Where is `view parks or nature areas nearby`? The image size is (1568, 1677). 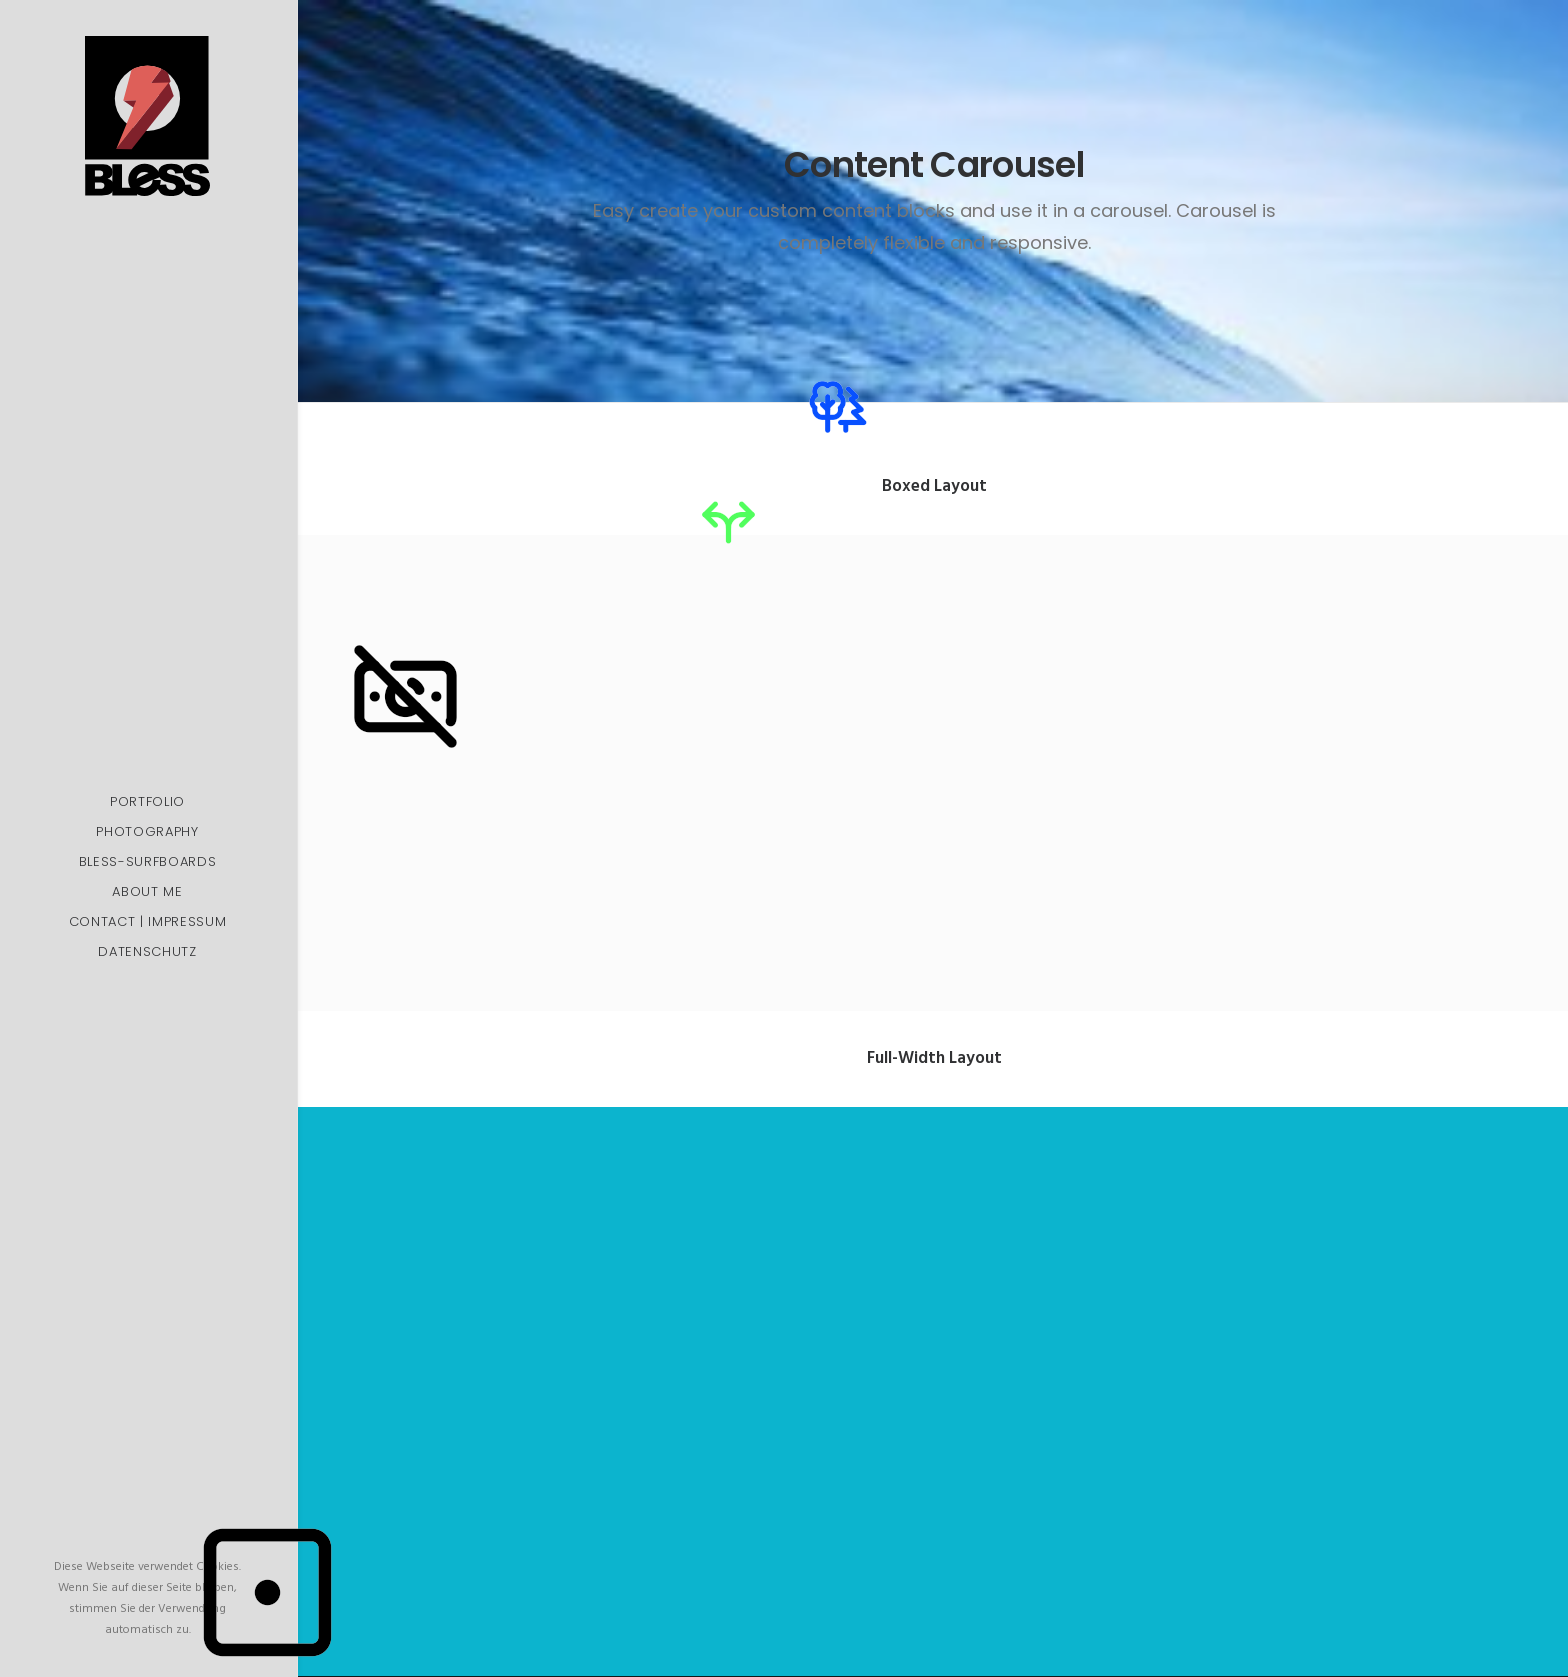
view parks or nature areas nearby is located at coordinates (838, 407).